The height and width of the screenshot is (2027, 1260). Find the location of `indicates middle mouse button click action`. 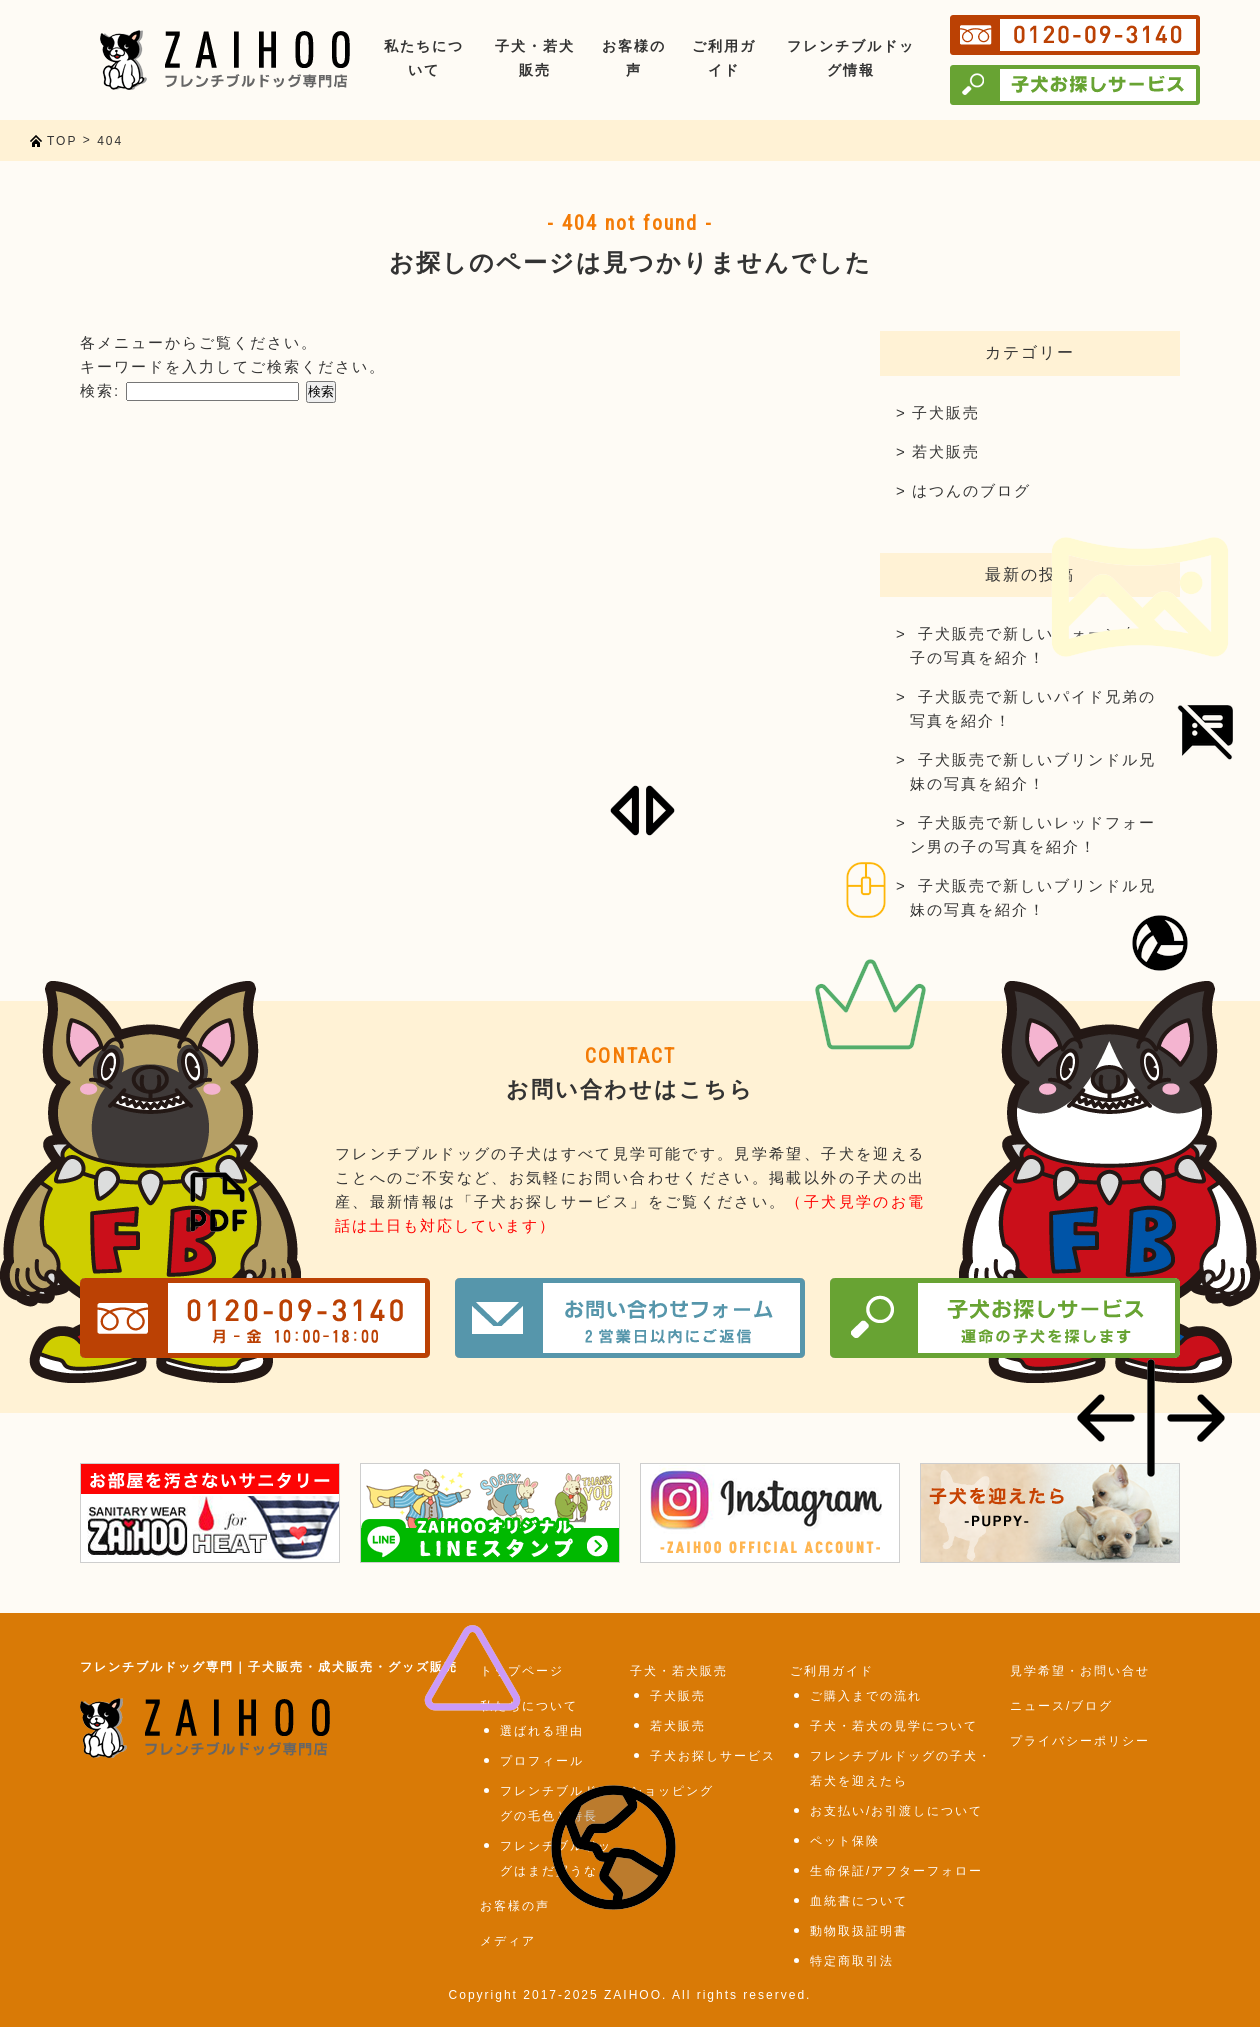

indicates middle mouse button click action is located at coordinates (866, 890).